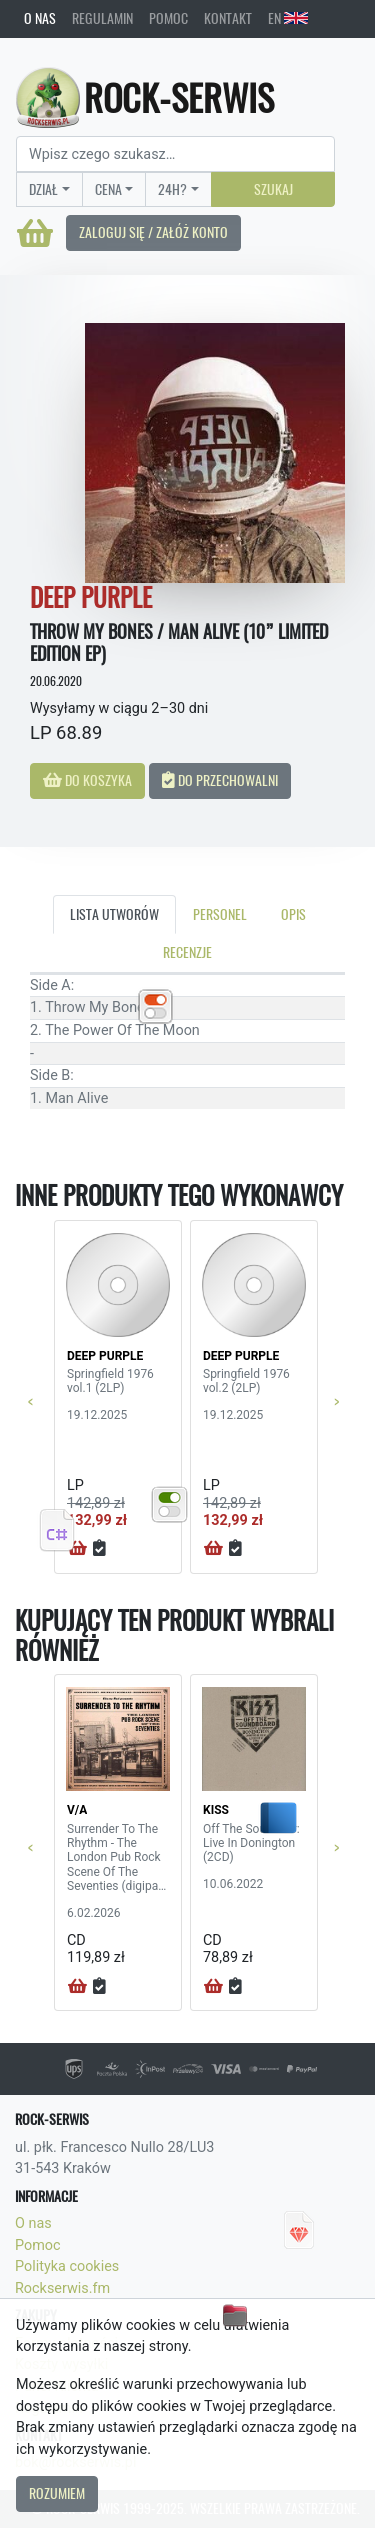  I want to click on drop files here to move them into this folder, so click(235, 2315).